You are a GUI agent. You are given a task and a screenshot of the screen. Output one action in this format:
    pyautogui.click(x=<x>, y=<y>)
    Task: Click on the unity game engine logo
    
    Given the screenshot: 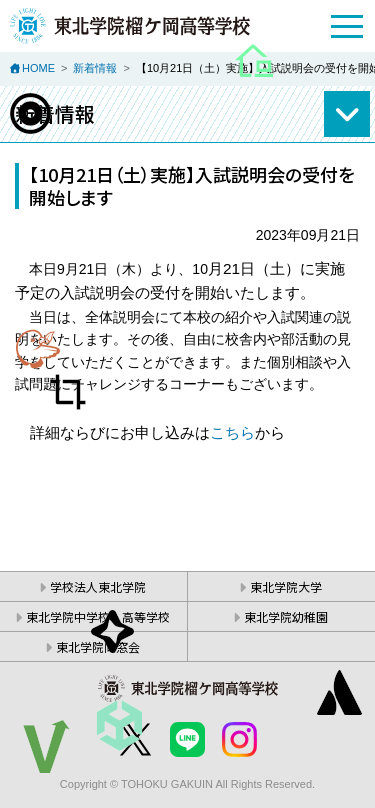 What is the action you would take?
    pyautogui.click(x=119, y=725)
    